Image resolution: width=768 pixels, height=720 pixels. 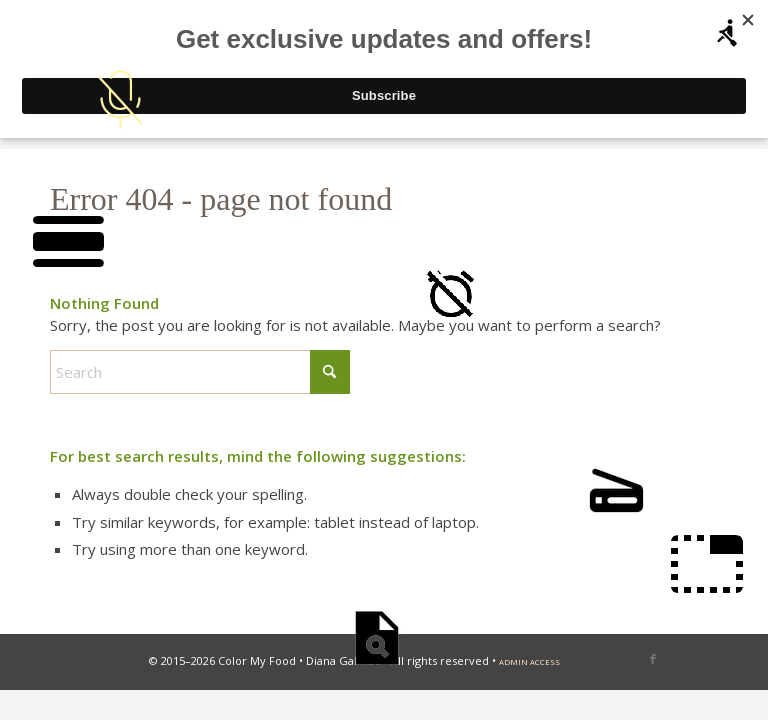 I want to click on an inactive or unselected browser tab, so click(x=707, y=564).